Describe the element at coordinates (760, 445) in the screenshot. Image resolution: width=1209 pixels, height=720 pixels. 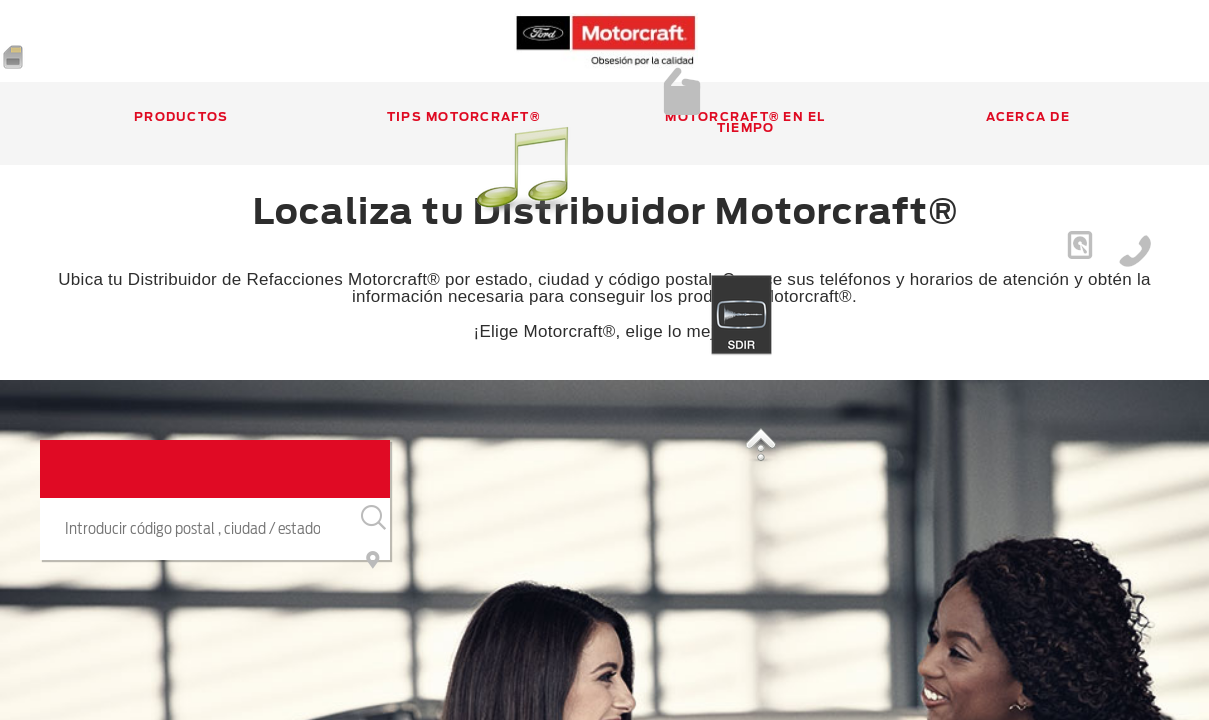
I see `navigate up one level in a directory or list` at that location.